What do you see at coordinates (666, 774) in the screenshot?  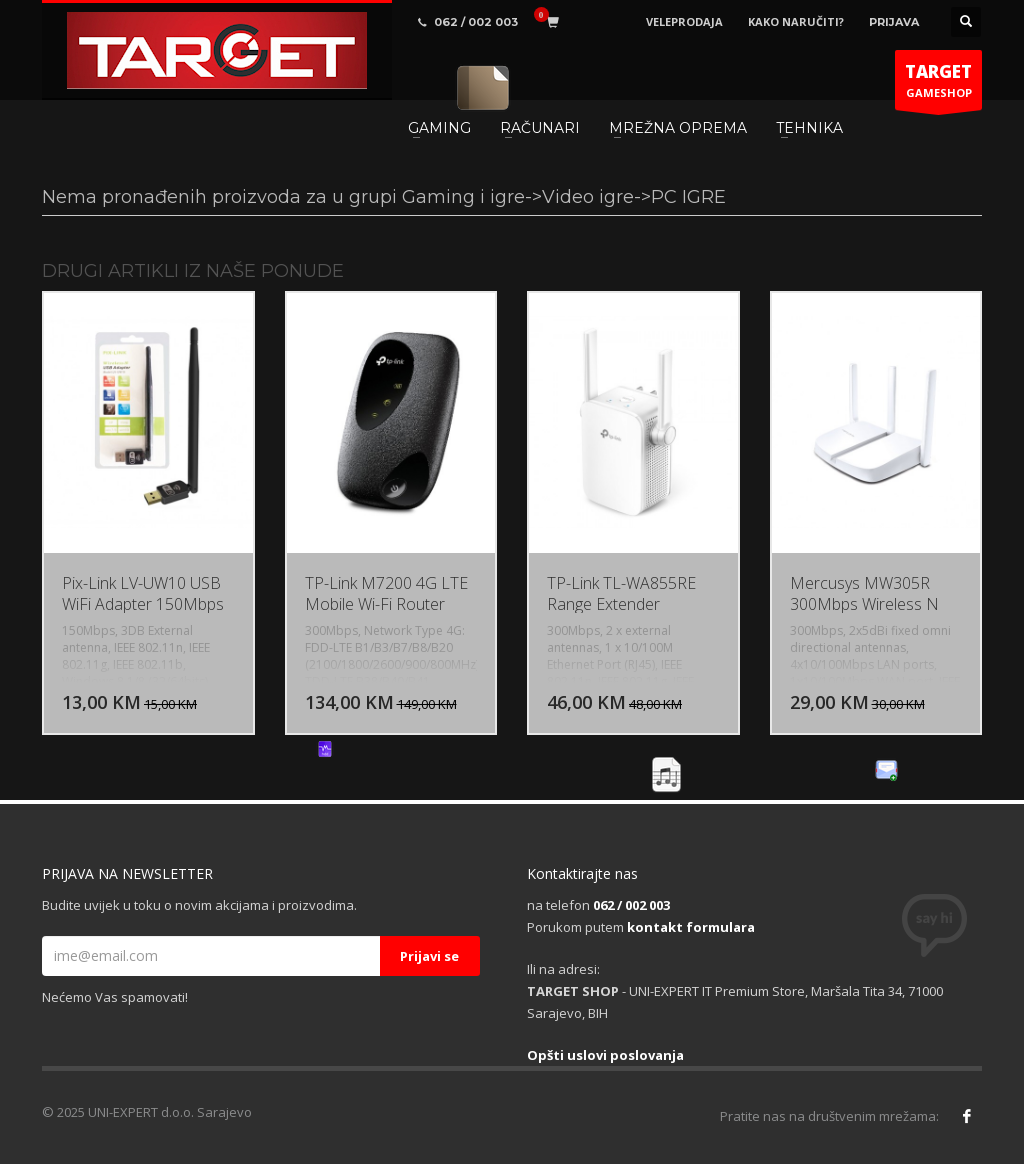 I see `open a lilypond music notation file` at bounding box center [666, 774].